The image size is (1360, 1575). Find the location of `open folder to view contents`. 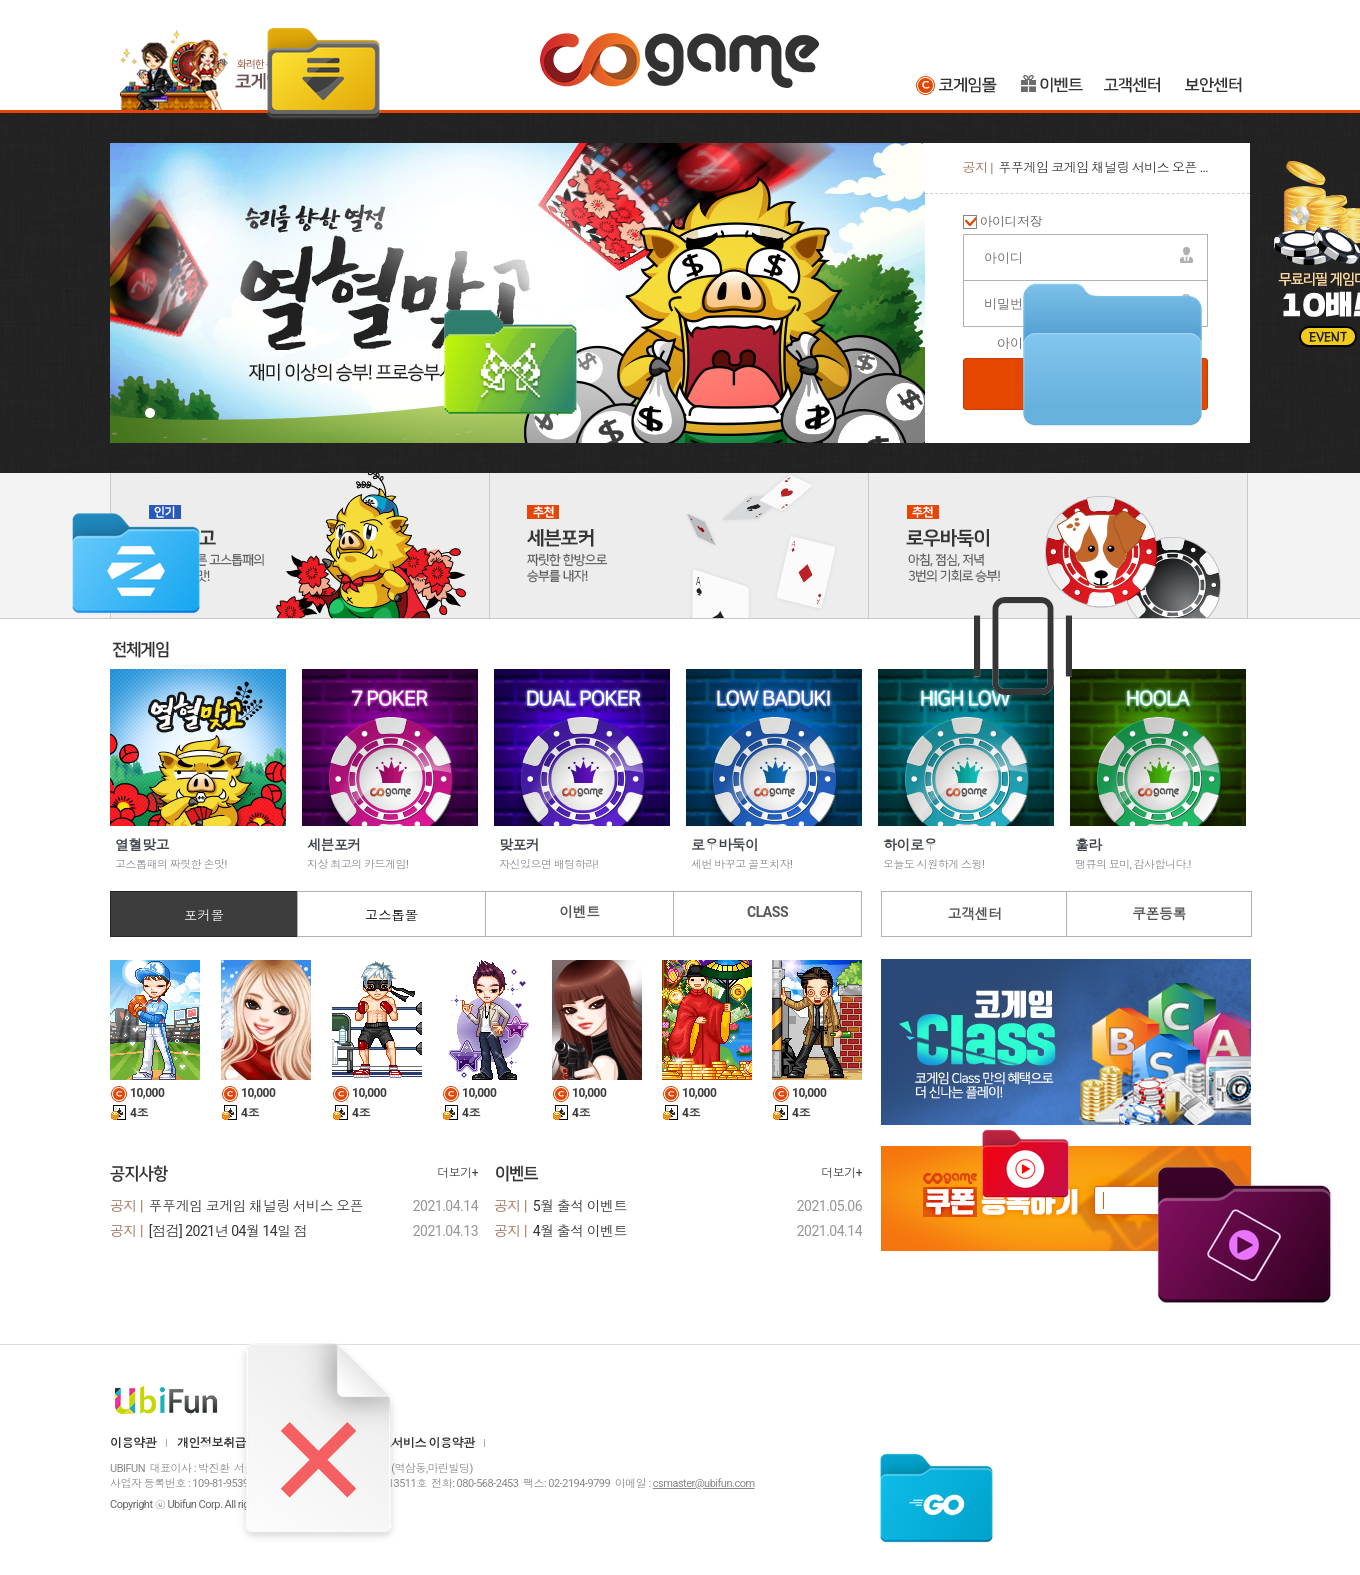

open folder to view contents is located at coordinates (1112, 354).